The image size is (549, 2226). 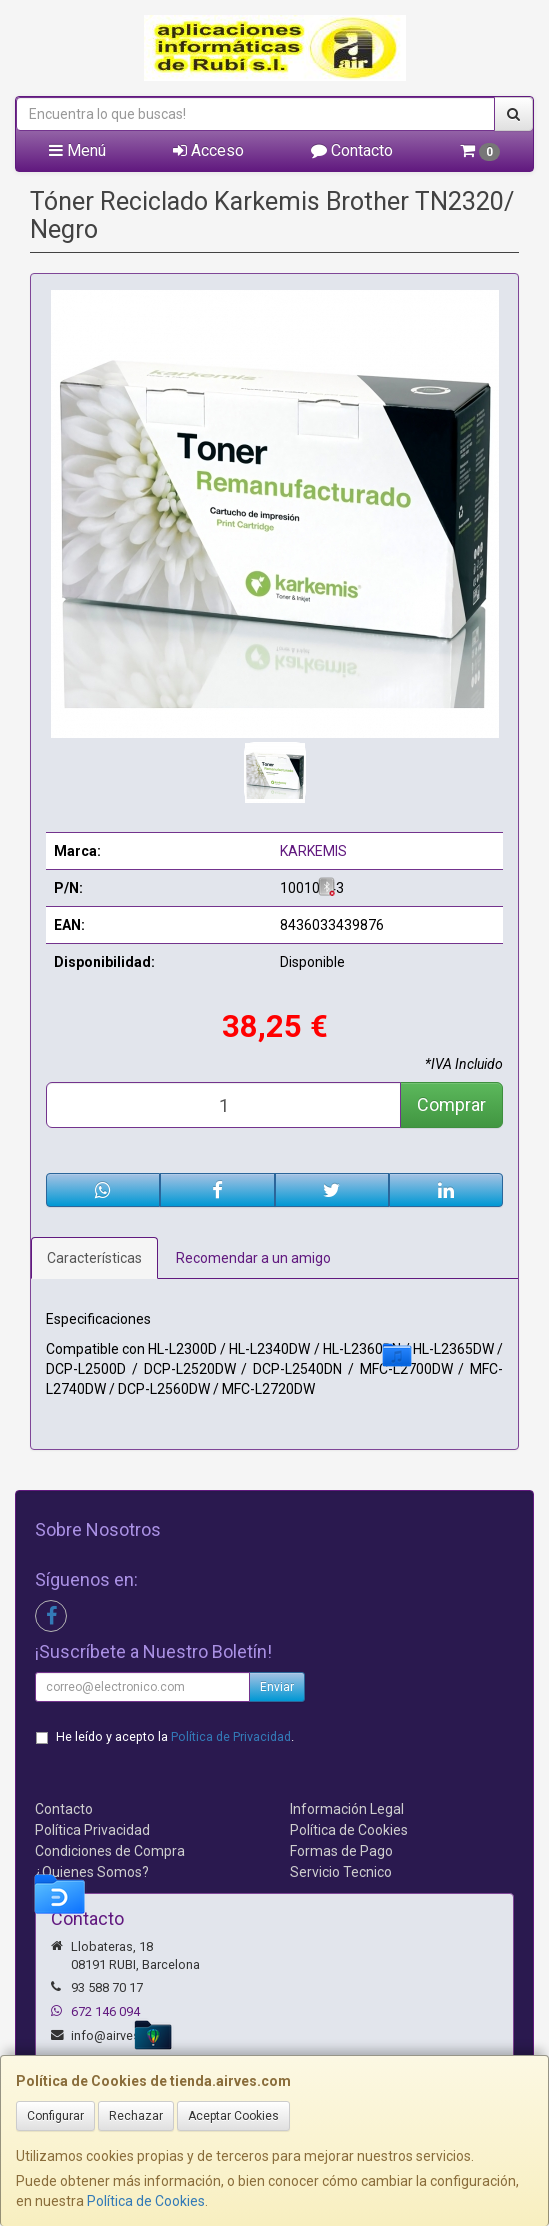 What do you see at coordinates (153, 2036) in the screenshot?
I see `open CorelDRAW project files folder` at bounding box center [153, 2036].